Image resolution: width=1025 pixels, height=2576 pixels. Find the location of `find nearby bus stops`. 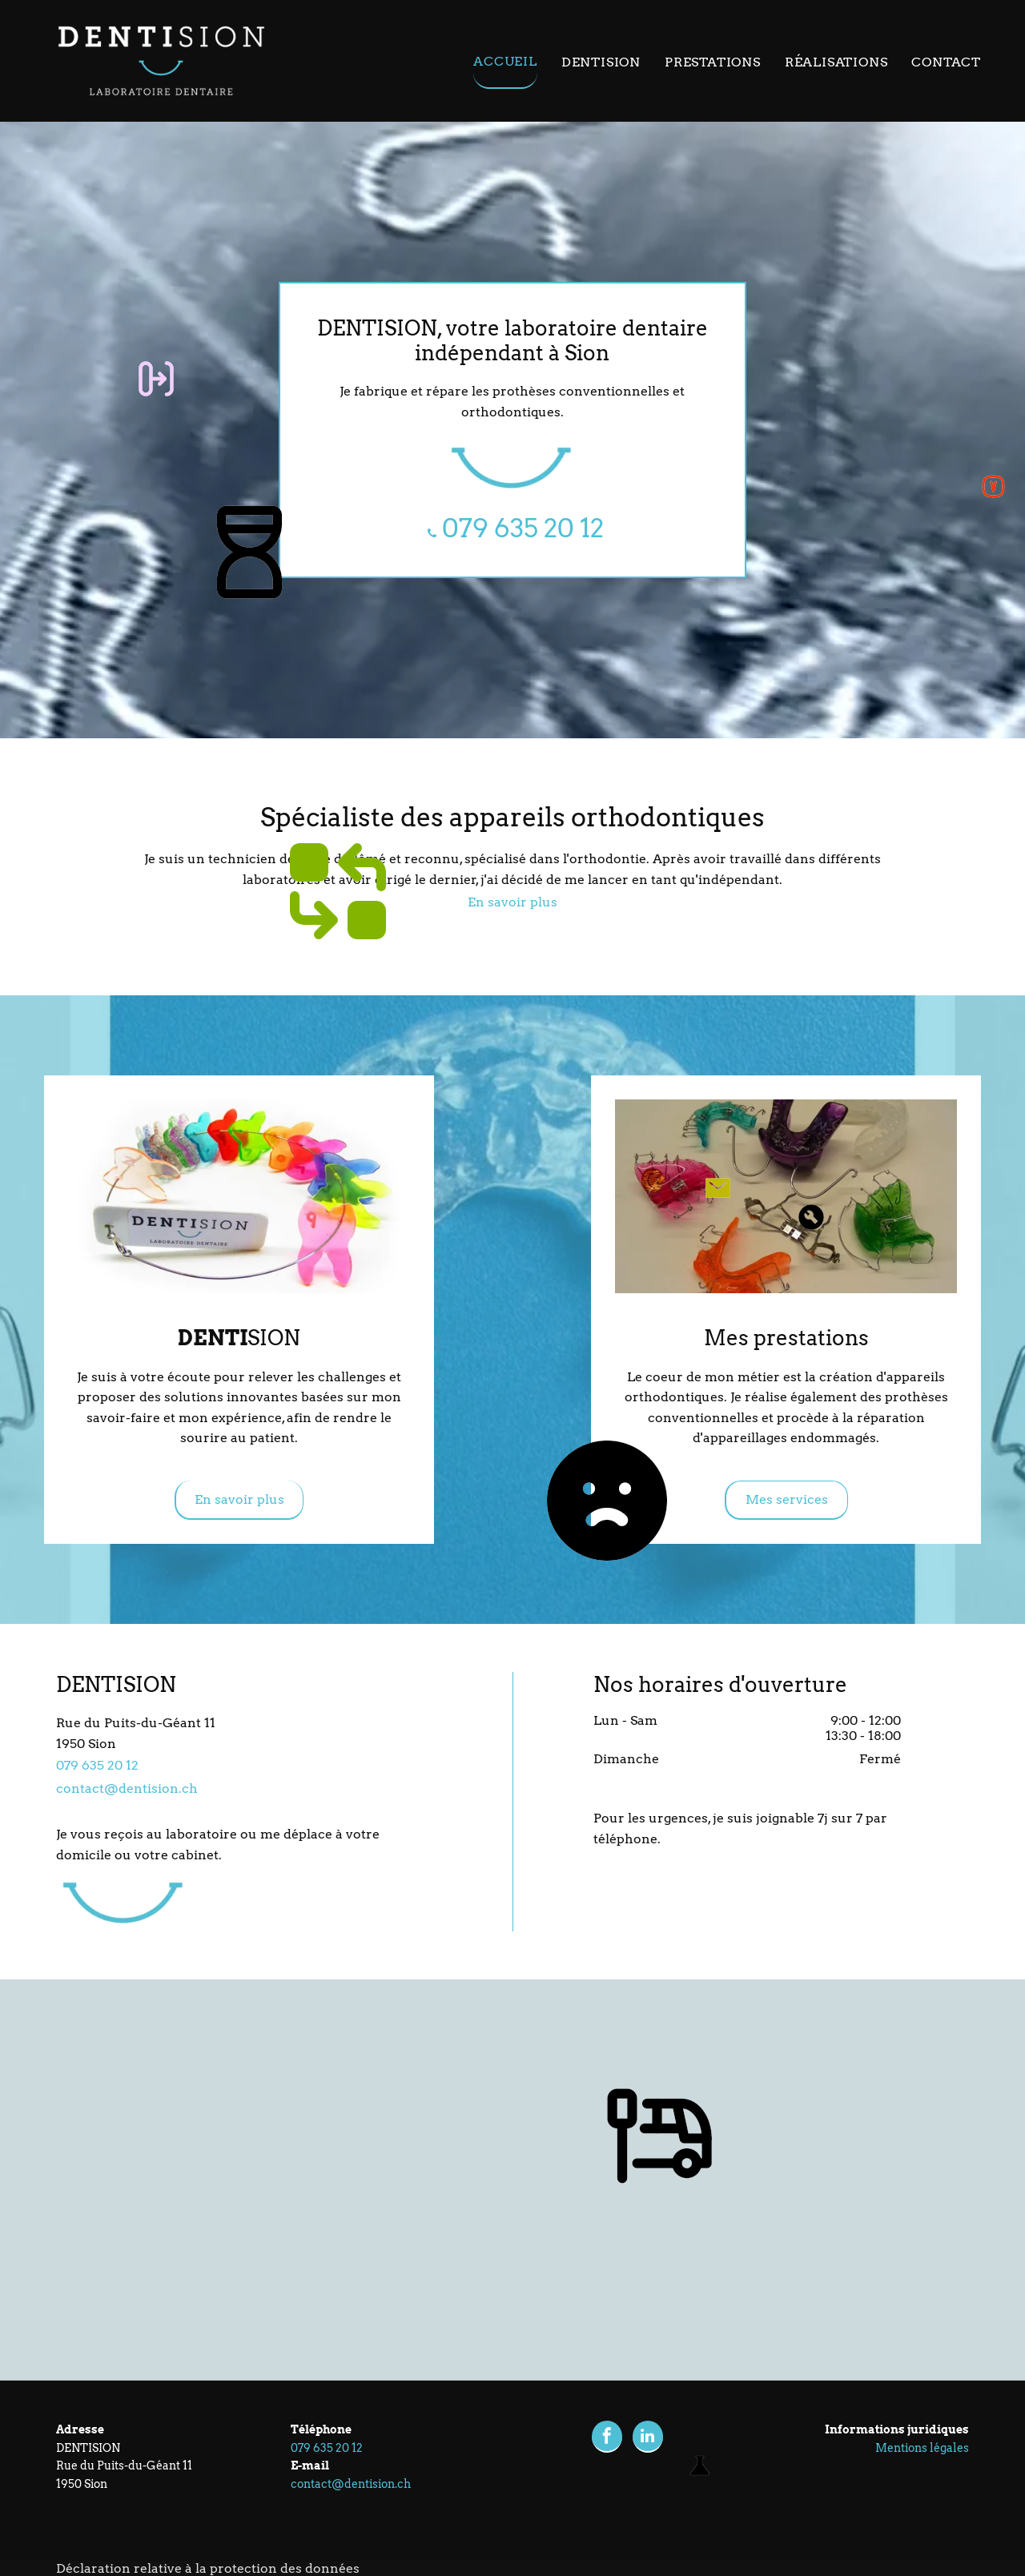

find nearby bus stops is located at coordinates (657, 2138).